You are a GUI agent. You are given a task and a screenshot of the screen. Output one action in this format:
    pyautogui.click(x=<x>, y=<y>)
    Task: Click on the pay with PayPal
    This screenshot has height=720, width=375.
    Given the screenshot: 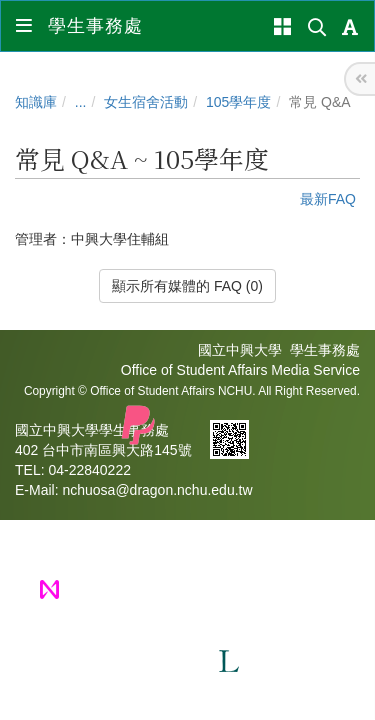 What is the action you would take?
    pyautogui.click(x=138, y=424)
    